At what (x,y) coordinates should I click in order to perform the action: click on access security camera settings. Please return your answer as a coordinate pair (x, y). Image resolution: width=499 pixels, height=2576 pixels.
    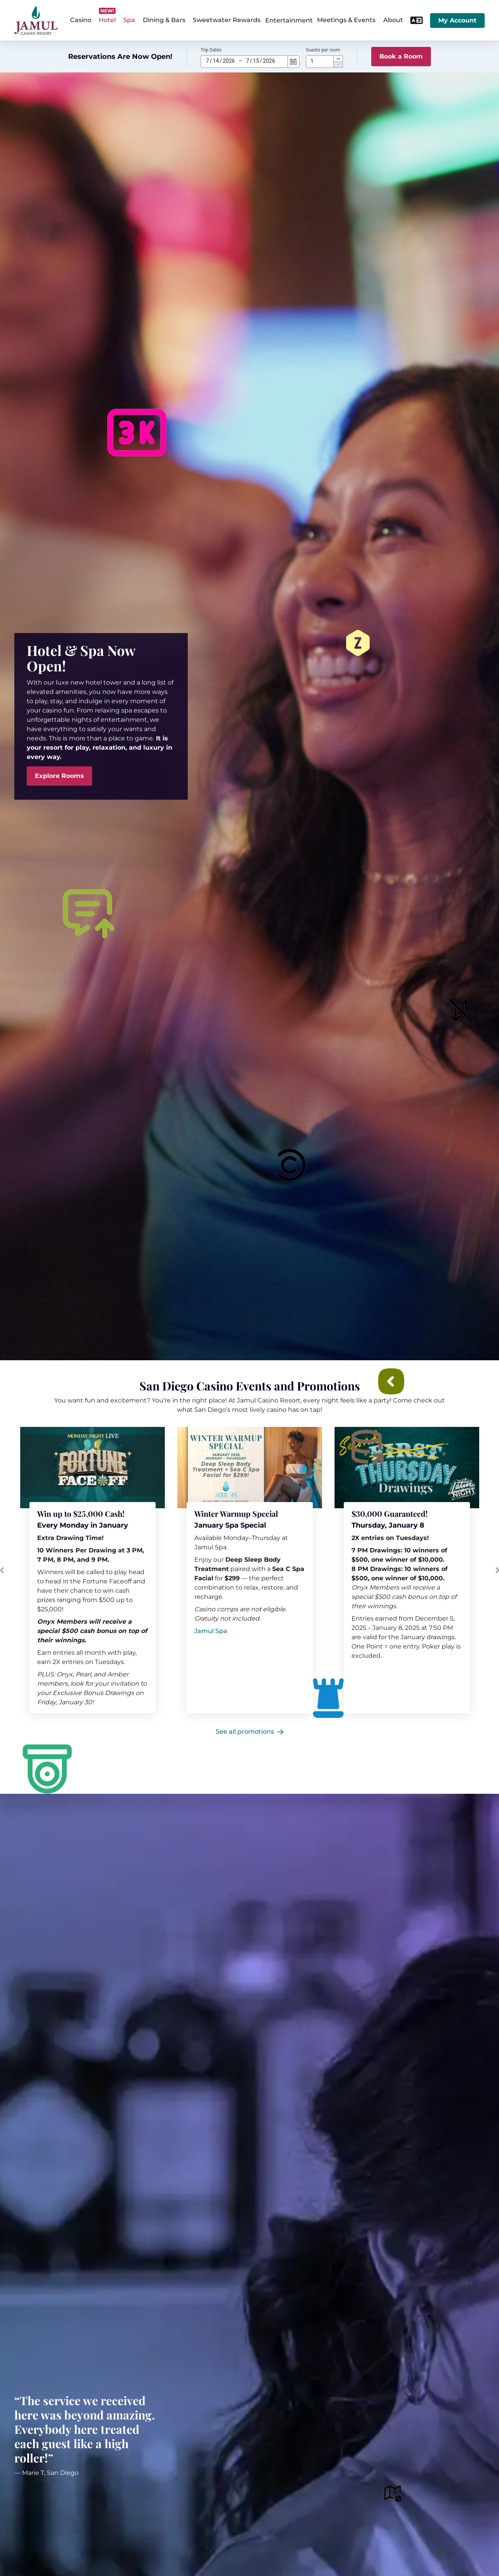
    Looking at the image, I should click on (47, 1769).